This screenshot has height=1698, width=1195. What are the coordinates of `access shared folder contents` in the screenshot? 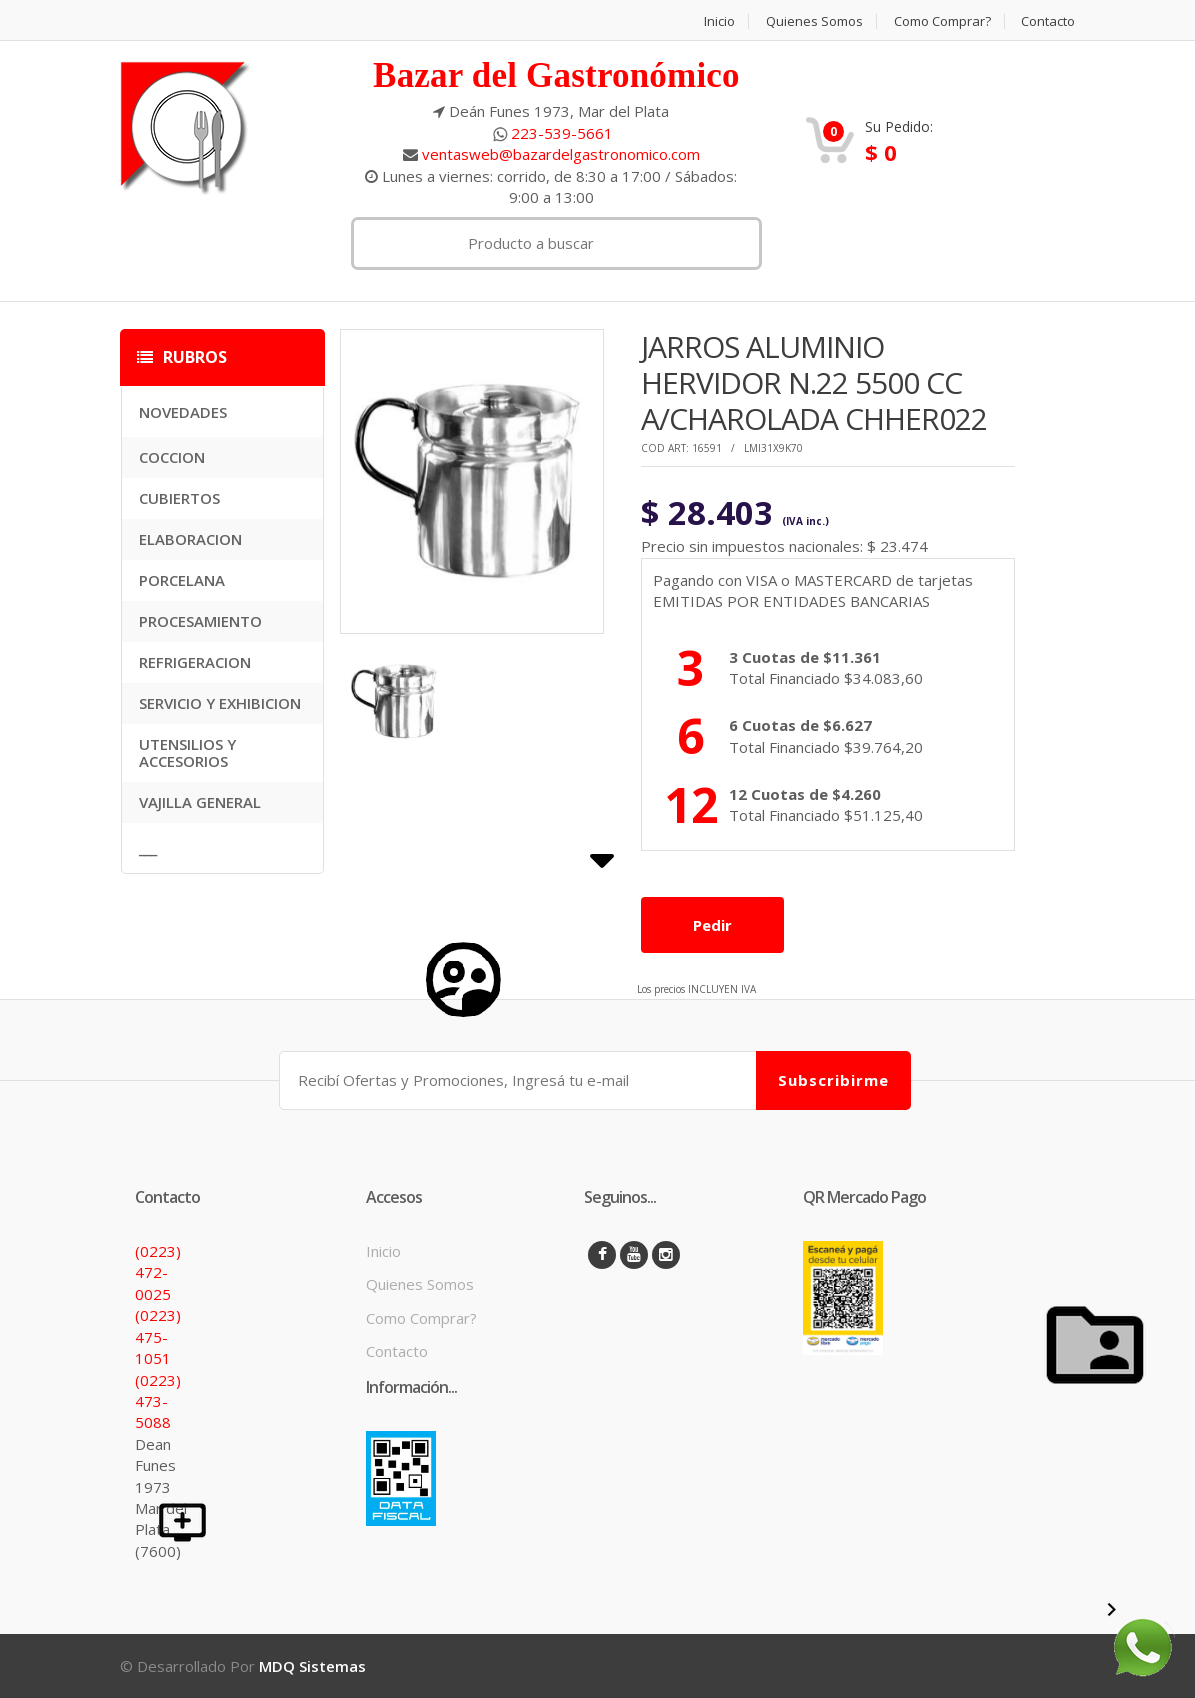 It's located at (1095, 1345).